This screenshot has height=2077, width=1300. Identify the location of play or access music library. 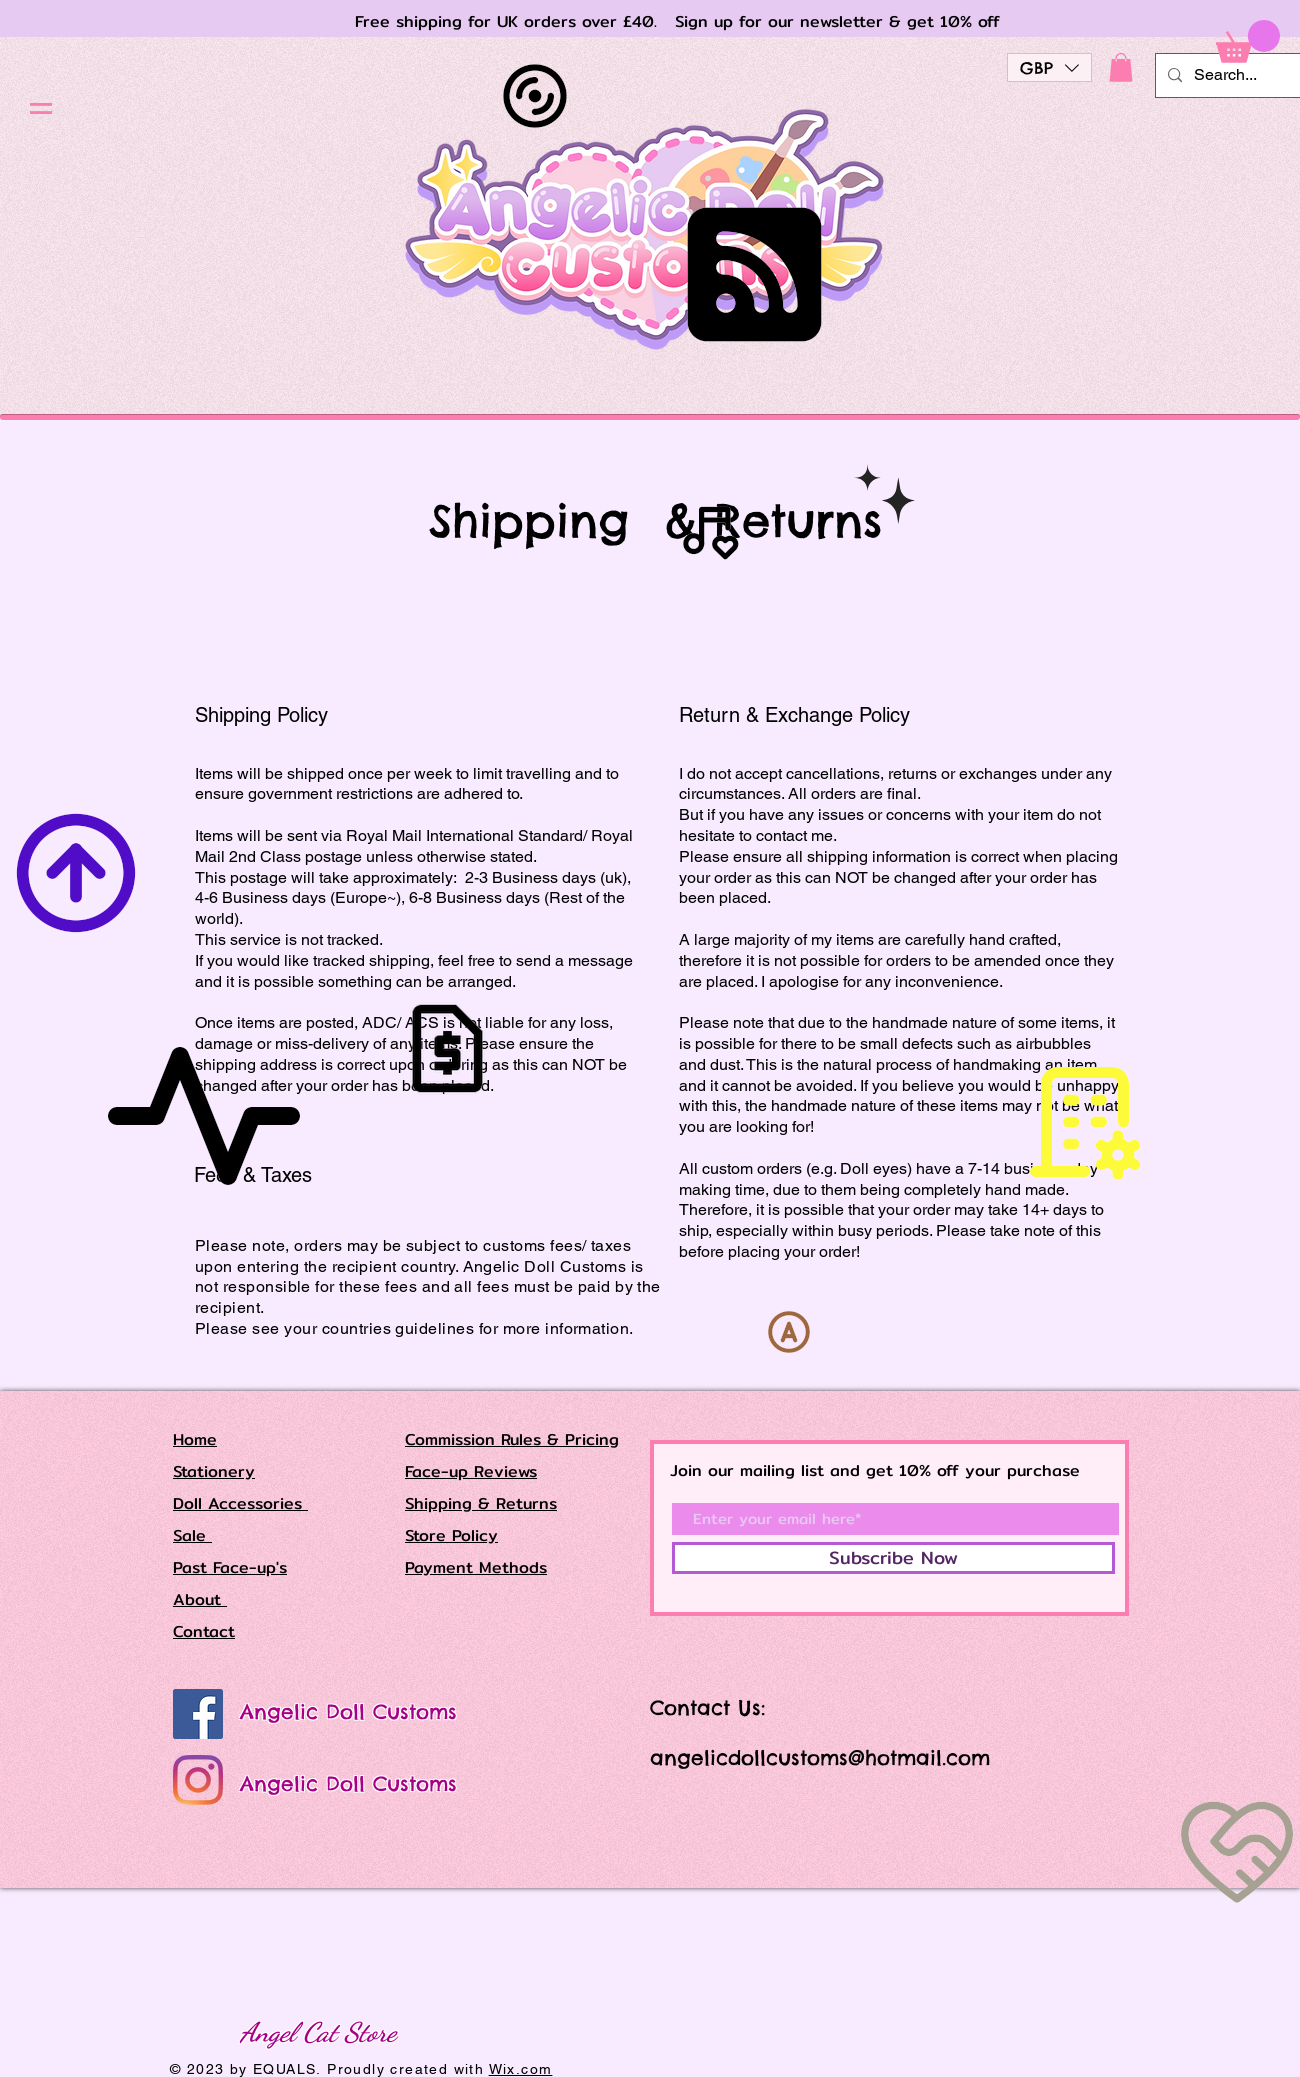
(535, 96).